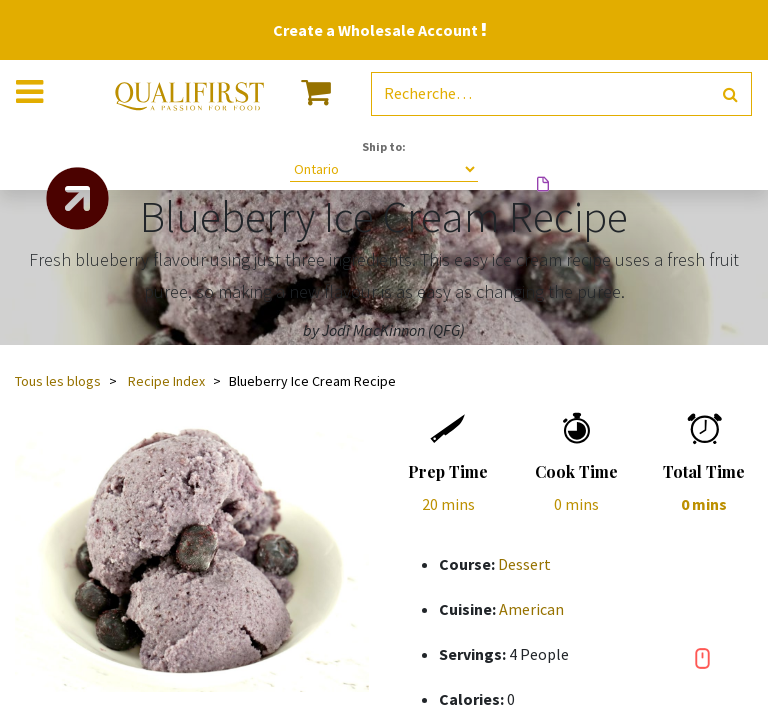 This screenshot has width=768, height=720. What do you see at coordinates (702, 658) in the screenshot?
I see `mouse input device settings` at bounding box center [702, 658].